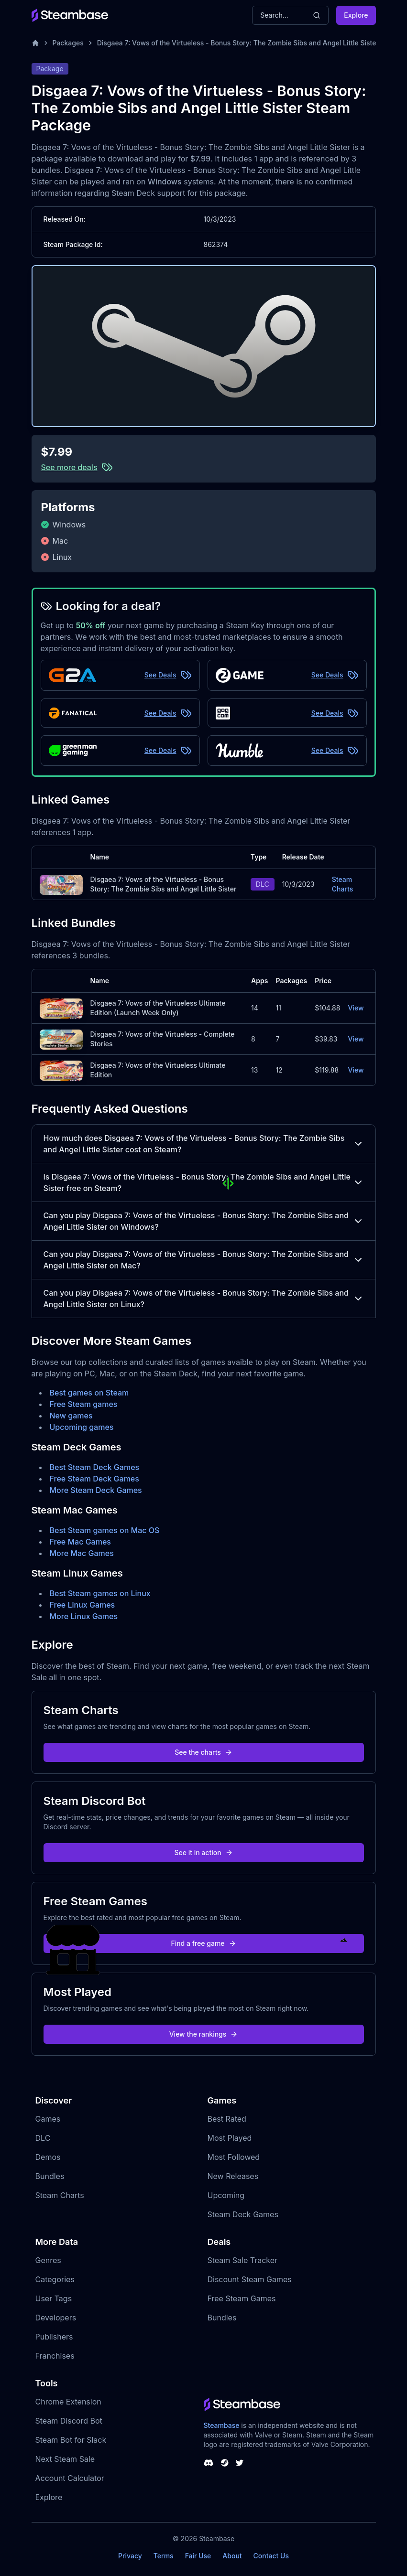 This screenshot has width=407, height=2576. What do you see at coordinates (73, 1950) in the screenshot?
I see `view store or shop location` at bounding box center [73, 1950].